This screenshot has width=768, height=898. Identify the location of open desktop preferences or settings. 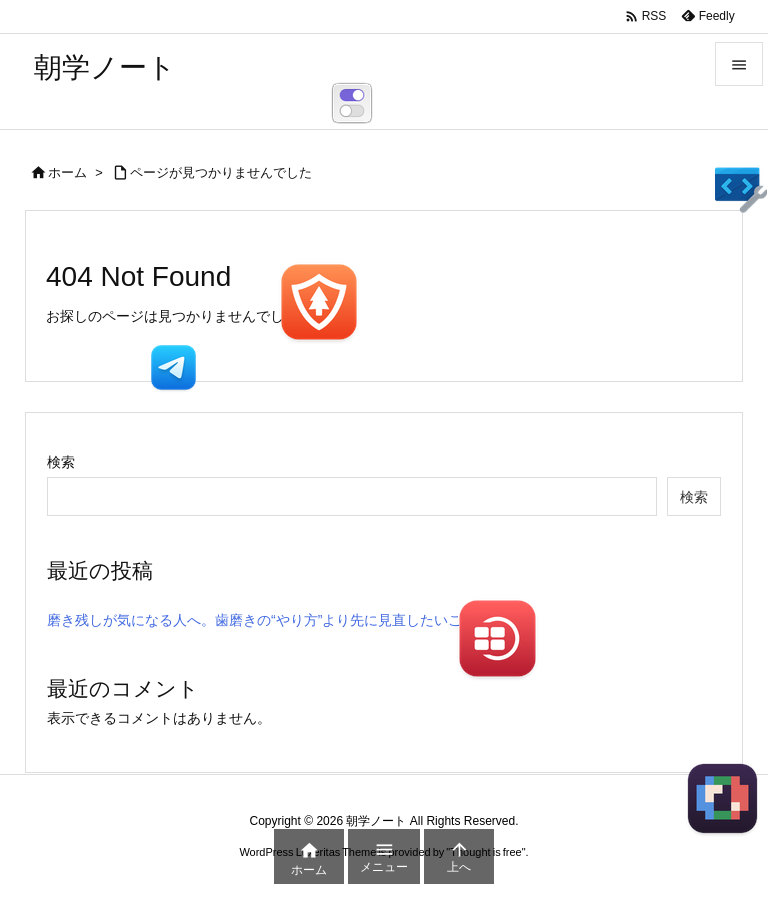
(352, 103).